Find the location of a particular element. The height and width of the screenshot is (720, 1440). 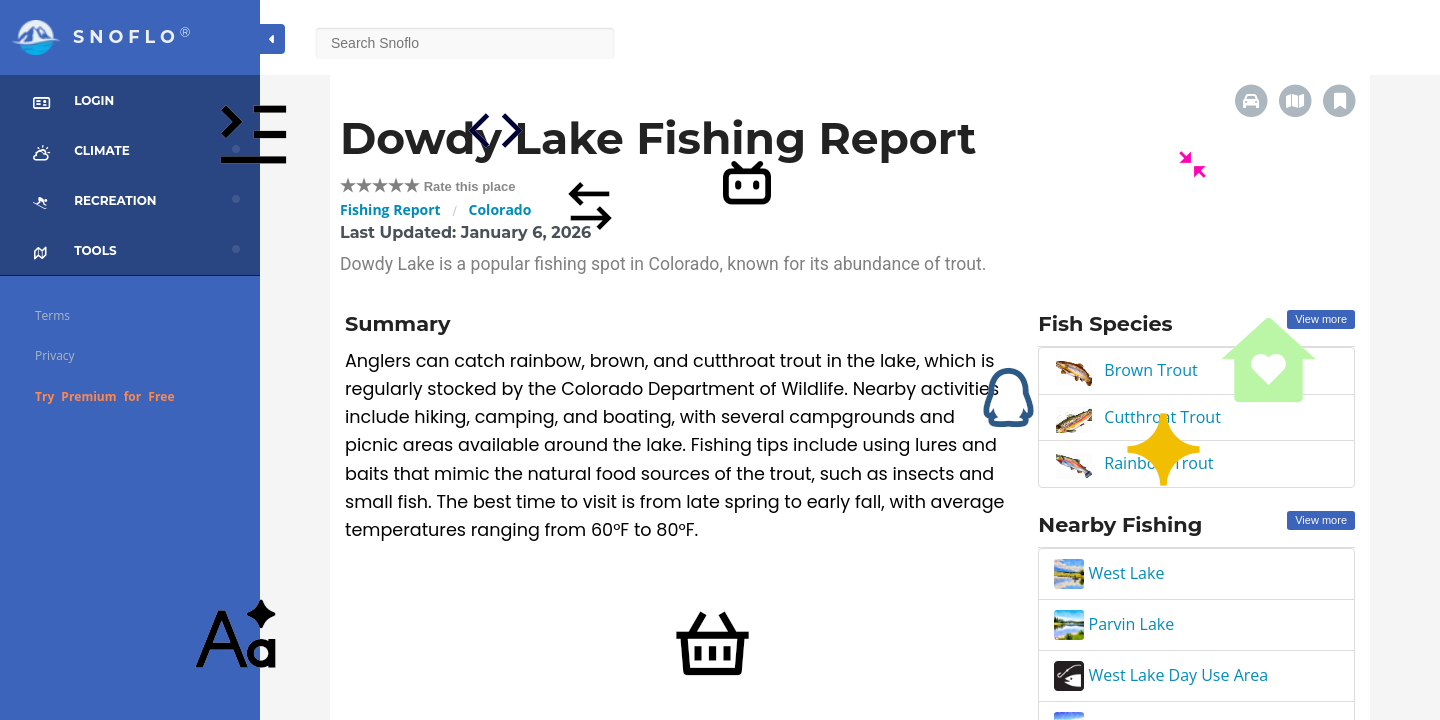

indicates clear, sunny weather conditions is located at coordinates (1163, 449).